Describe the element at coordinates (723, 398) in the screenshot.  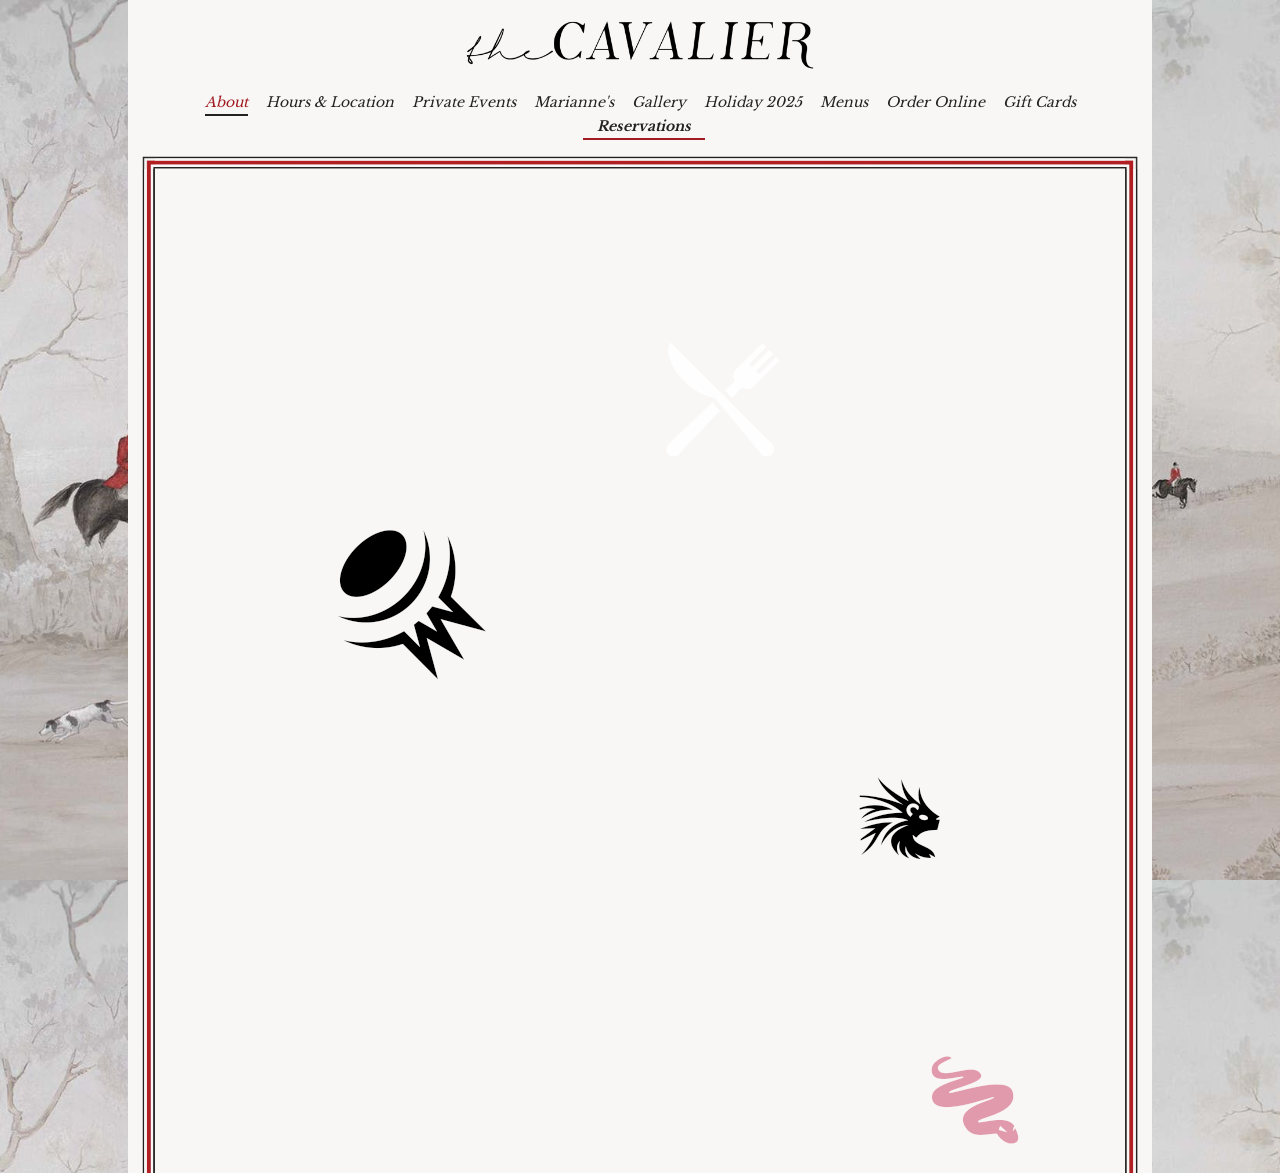
I see `find nearby restaurants or dining options` at that location.